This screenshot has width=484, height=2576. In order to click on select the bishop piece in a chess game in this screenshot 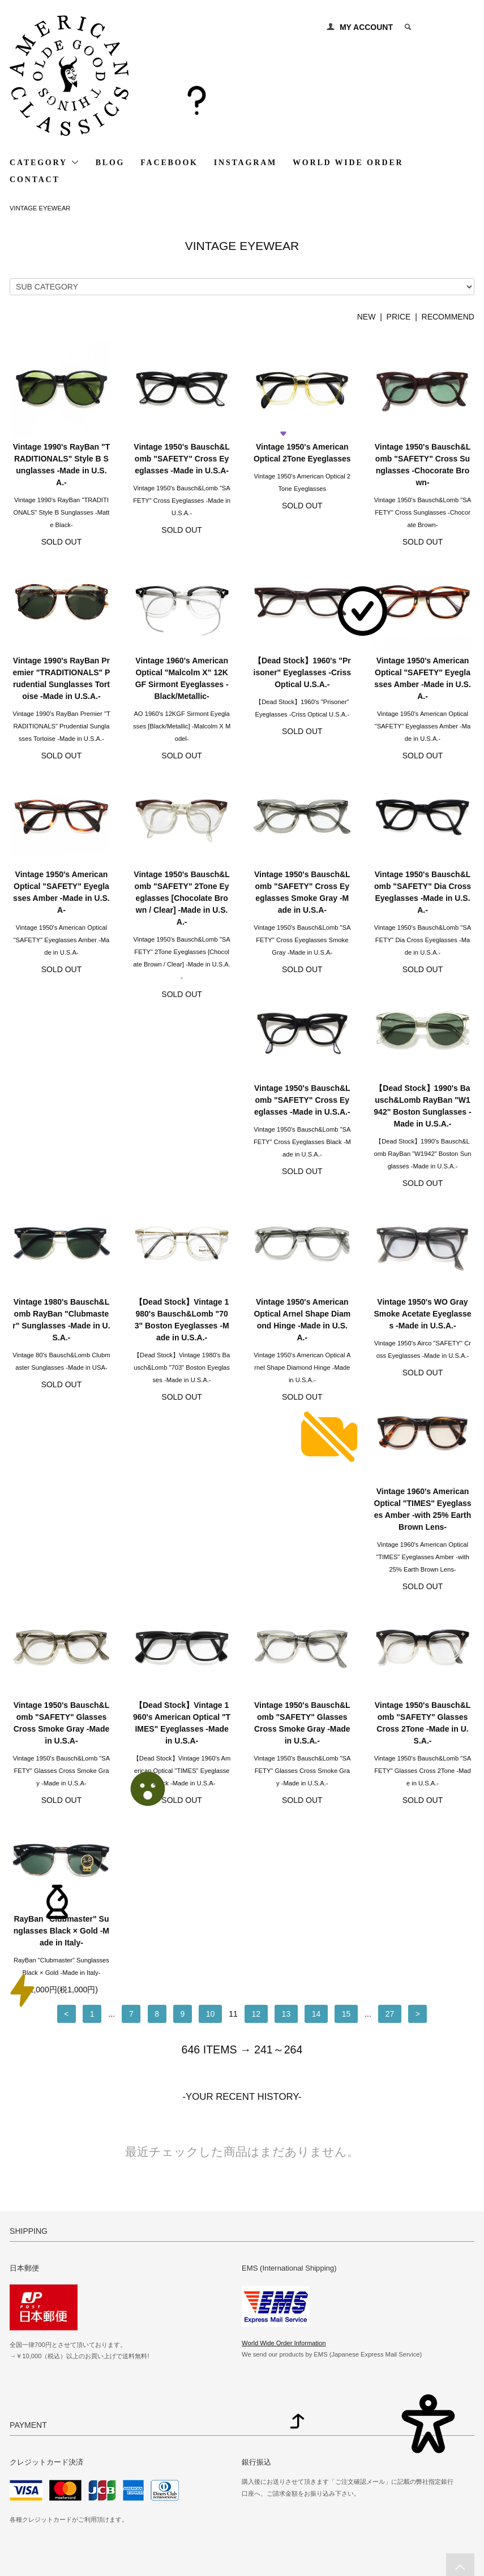, I will do `click(57, 1902)`.